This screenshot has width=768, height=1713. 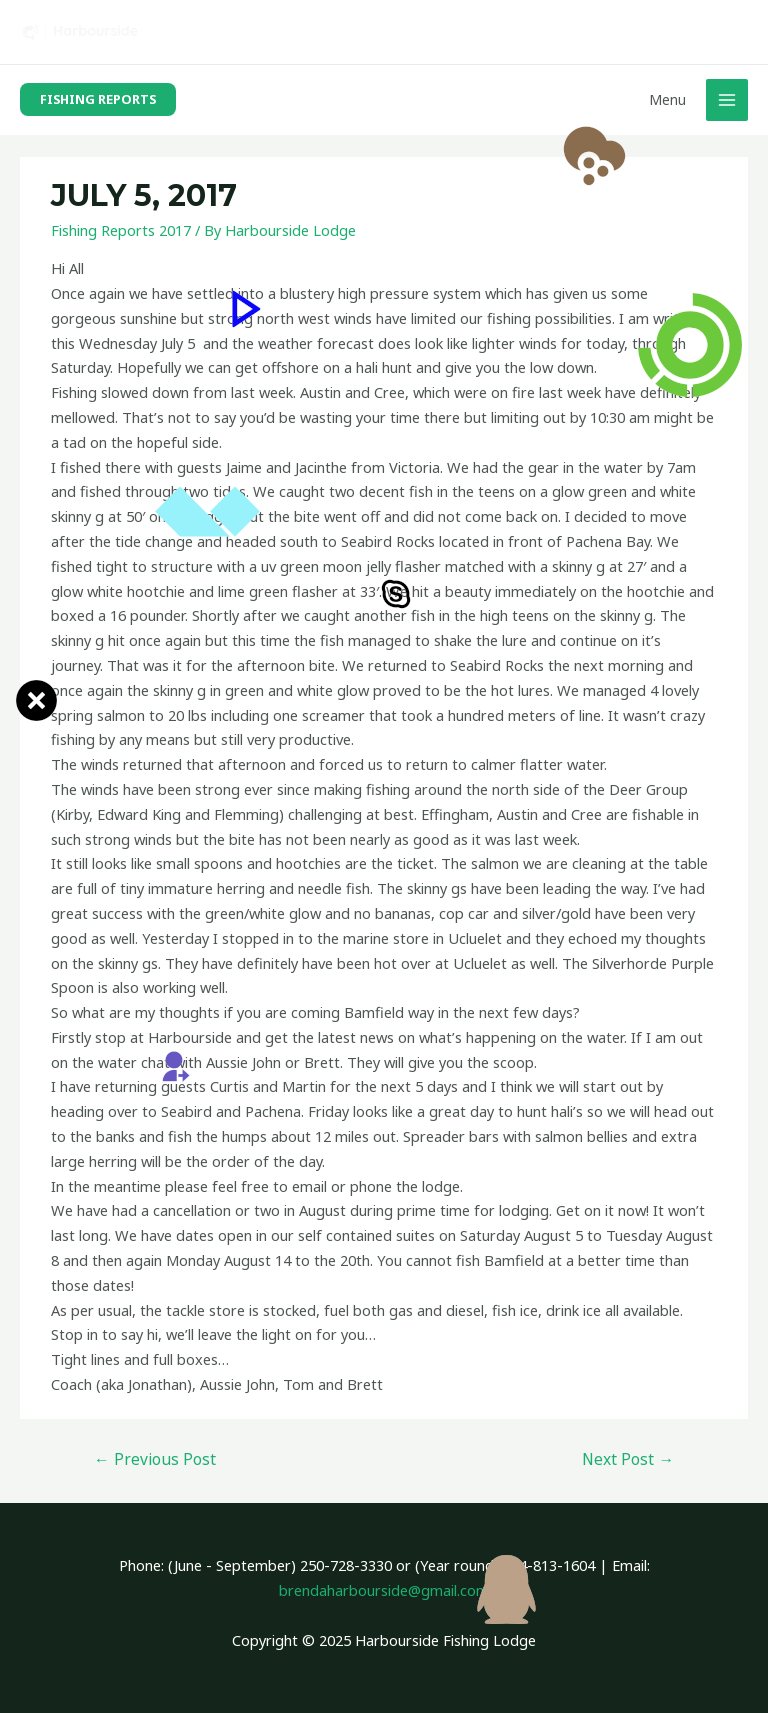 What do you see at coordinates (690, 345) in the screenshot?
I see `turborepo logo - a build system for JavaScript and TypeScript codebases` at bounding box center [690, 345].